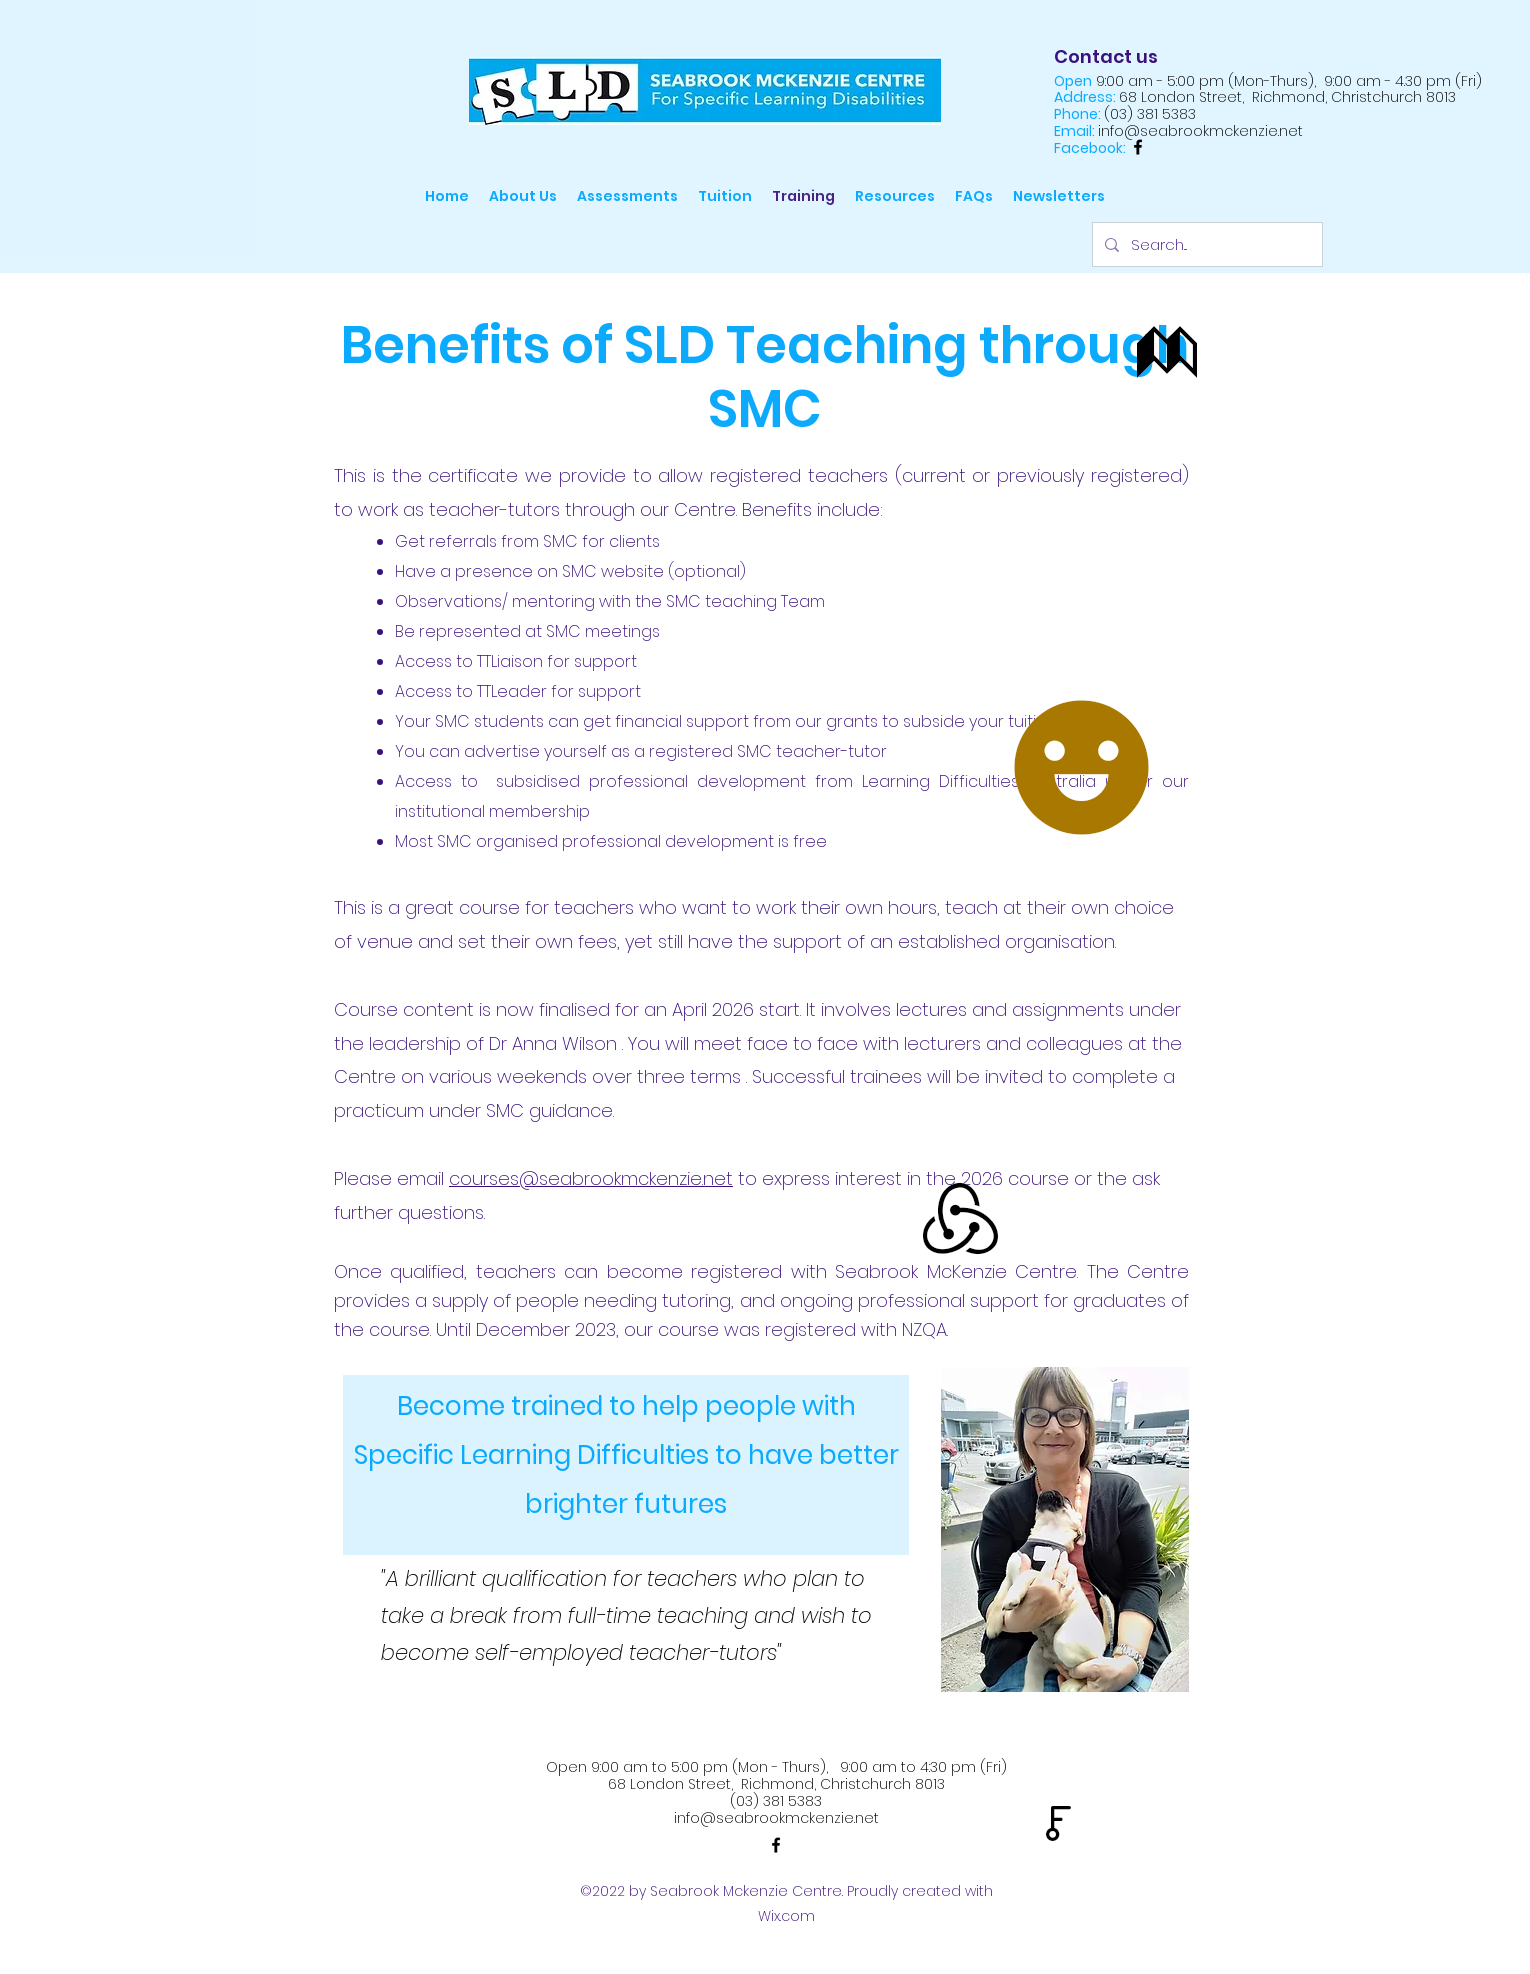 The width and height of the screenshot is (1530, 1974). What do you see at coordinates (1167, 352) in the screenshot?
I see `open siyuan note-taking app` at bounding box center [1167, 352].